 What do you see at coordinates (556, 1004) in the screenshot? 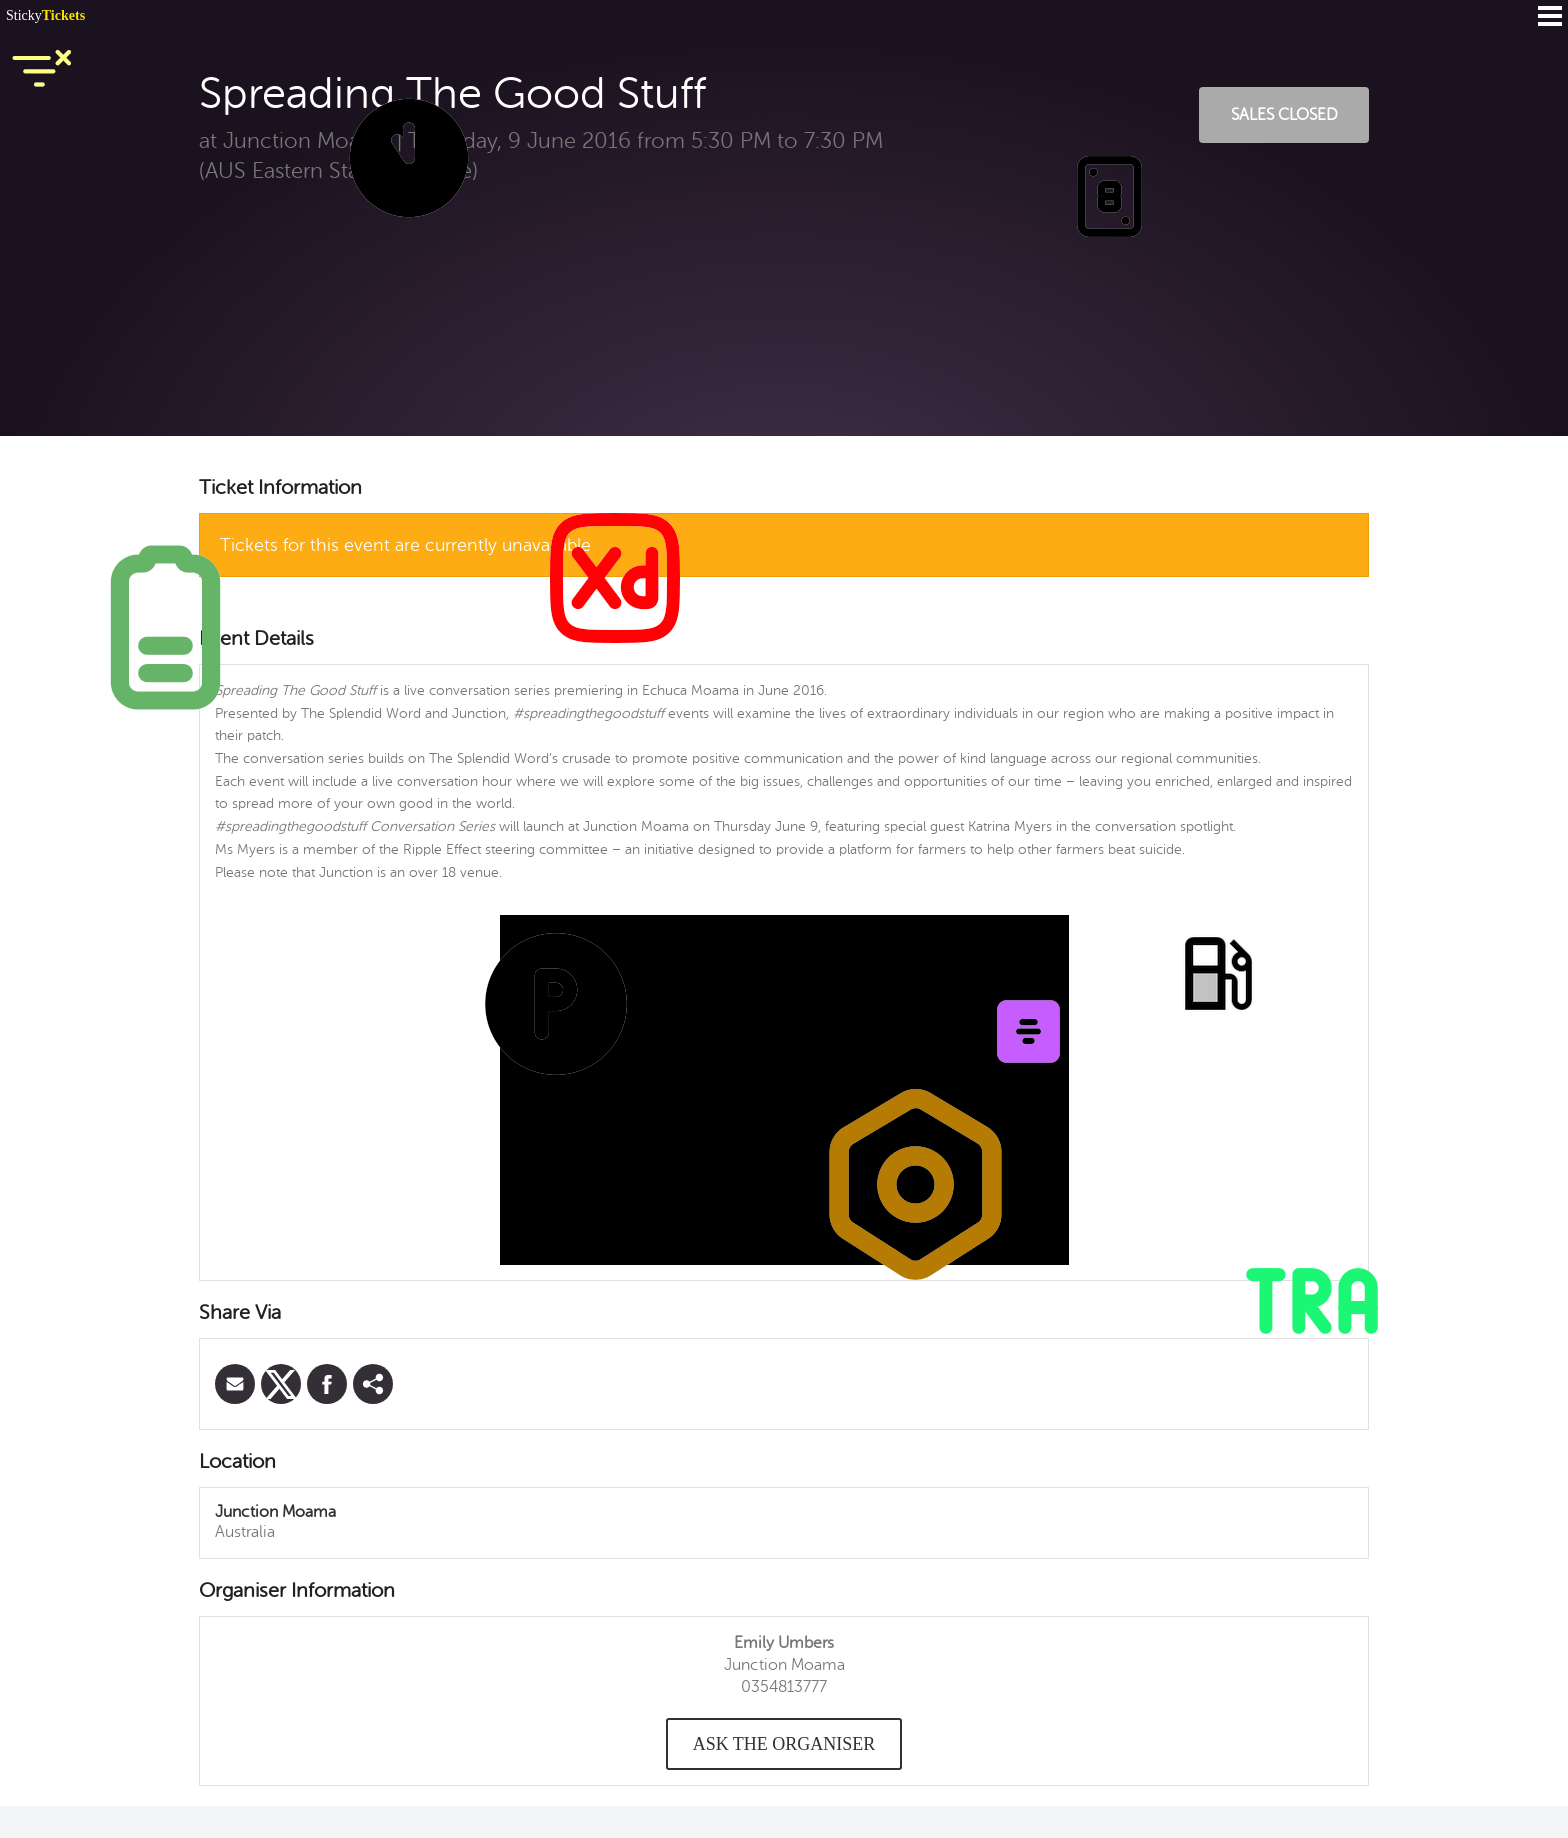
I see `indicates parking available or parking location` at bounding box center [556, 1004].